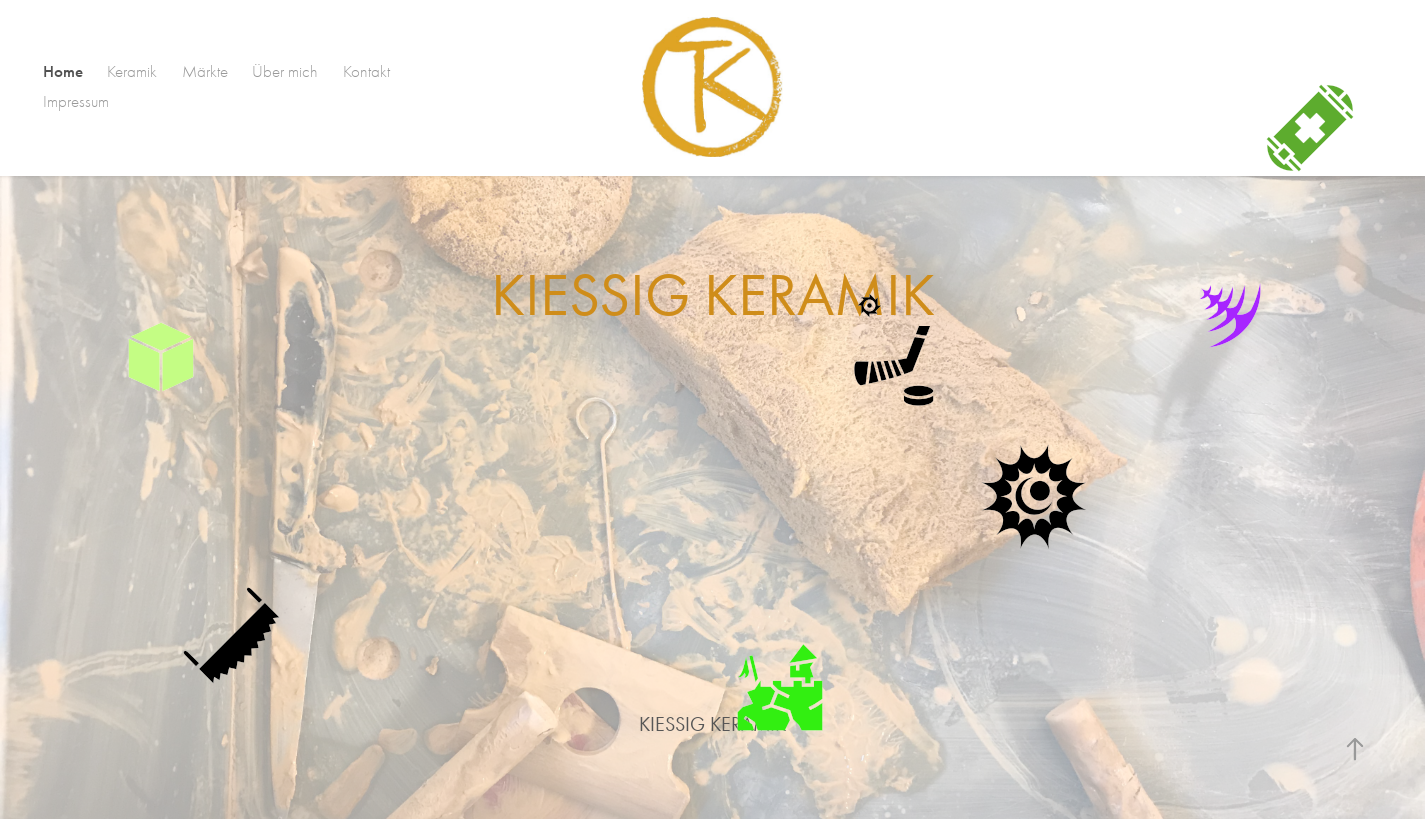 This screenshot has height=819, width=1425. What do you see at coordinates (869, 305) in the screenshot?
I see `circular saw tool icon` at bounding box center [869, 305].